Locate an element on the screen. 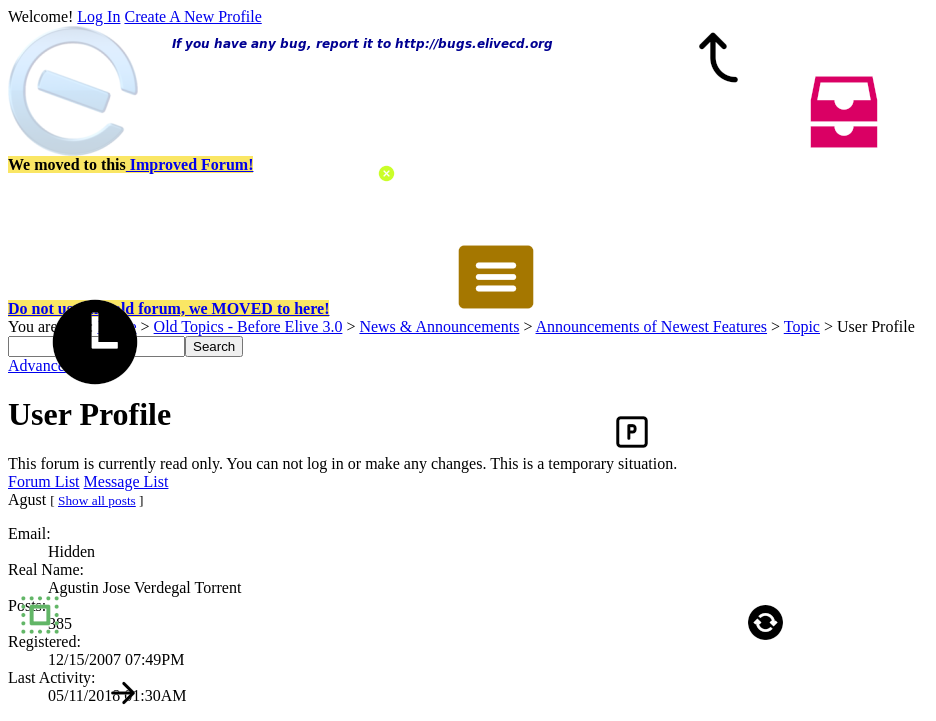 This screenshot has height=721, width=936. sync data or refresh content is located at coordinates (765, 622).